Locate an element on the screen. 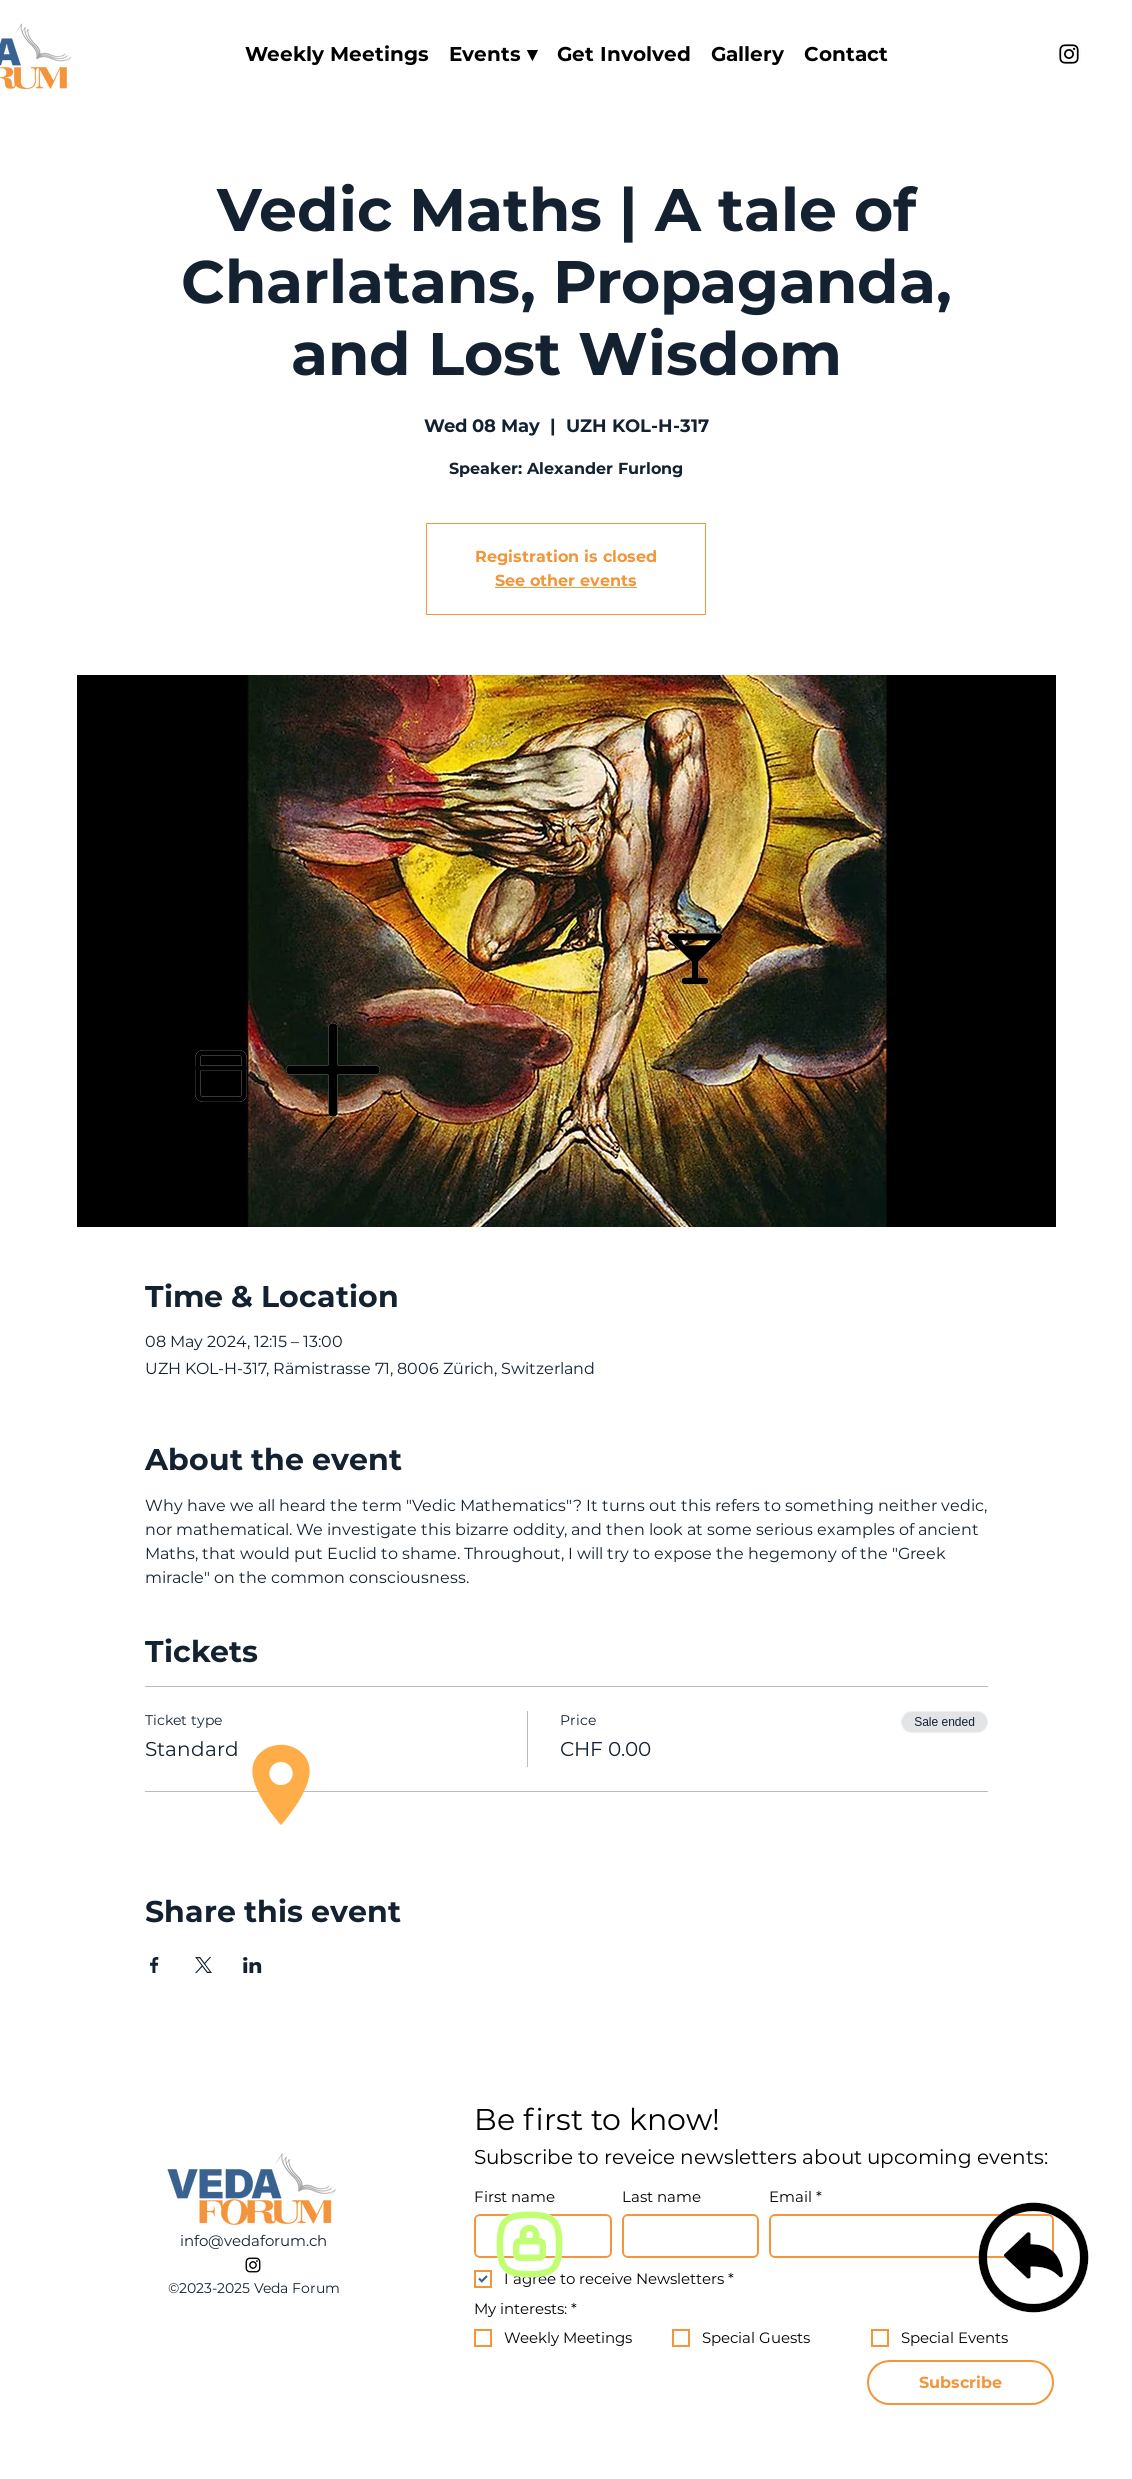  add a new item is located at coordinates (333, 1070).